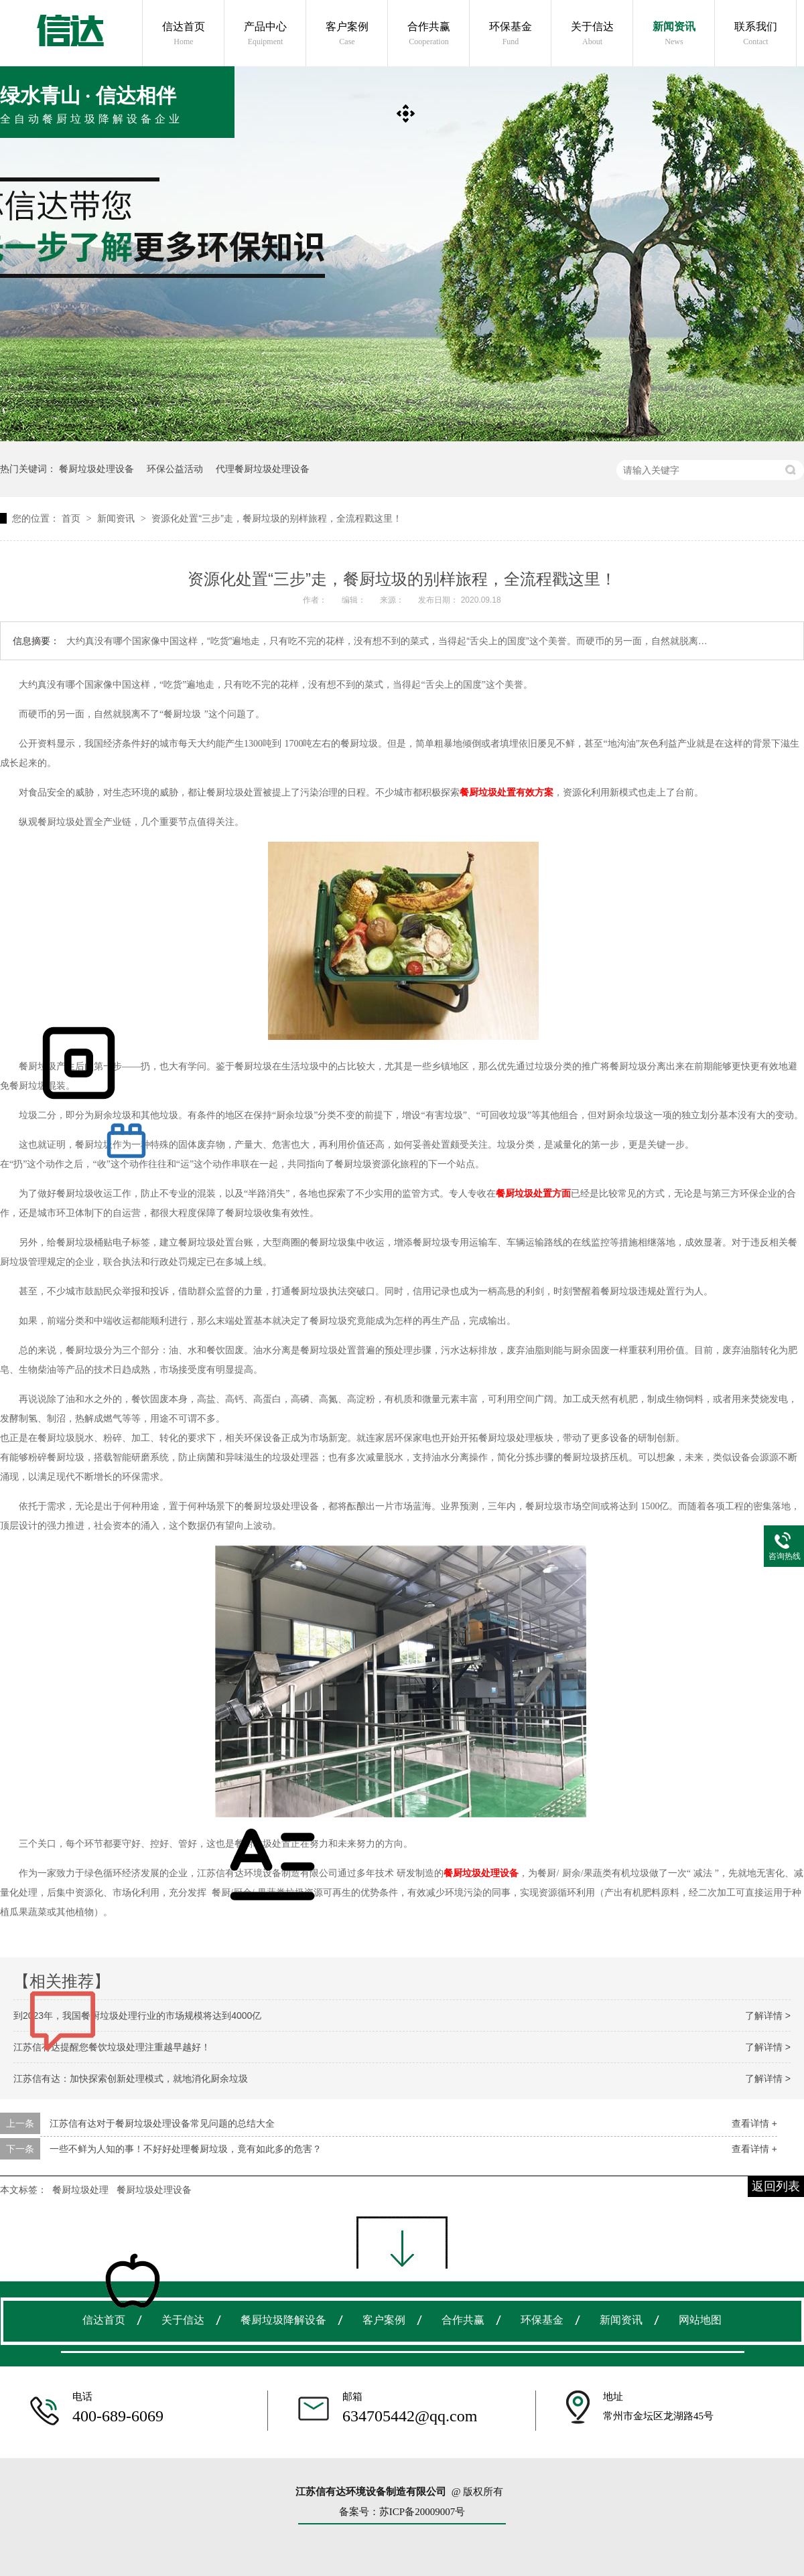 Image resolution: width=804 pixels, height=2576 pixels. What do you see at coordinates (272, 1866) in the screenshot?
I see `apply drop cap or initial letter formatting` at bounding box center [272, 1866].